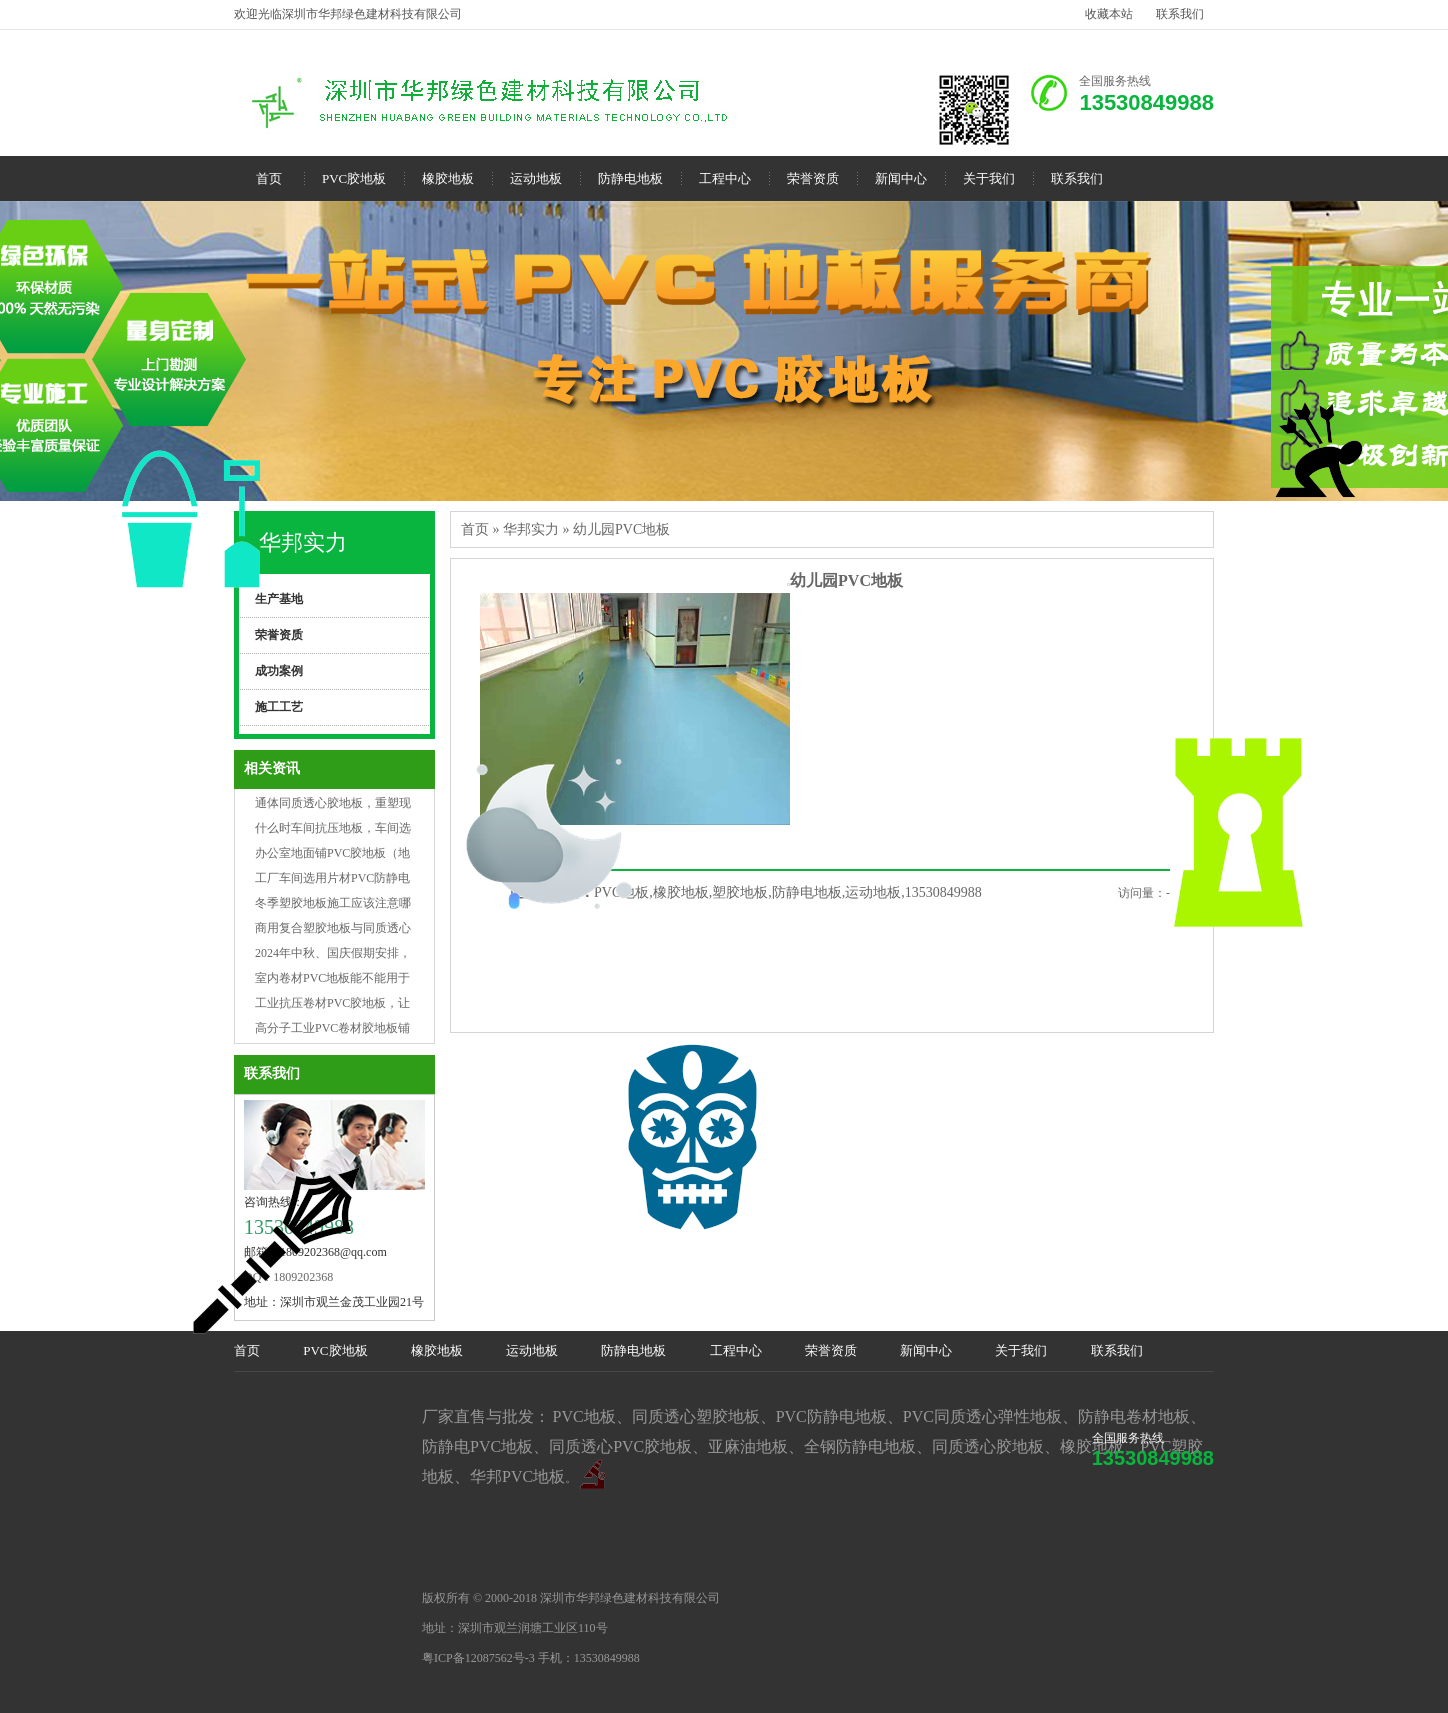 The height and width of the screenshot is (1713, 1448). I want to click on access research or analysis tools, so click(593, 1474).